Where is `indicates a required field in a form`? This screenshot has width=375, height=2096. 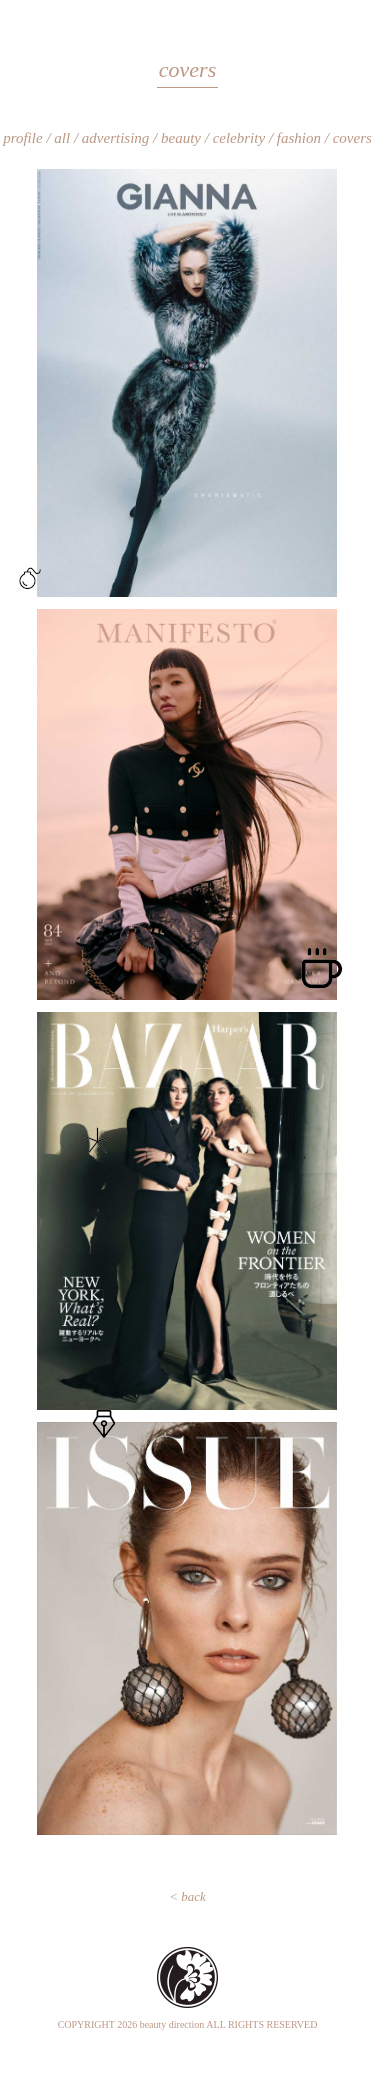 indicates a required field in a form is located at coordinates (97, 1141).